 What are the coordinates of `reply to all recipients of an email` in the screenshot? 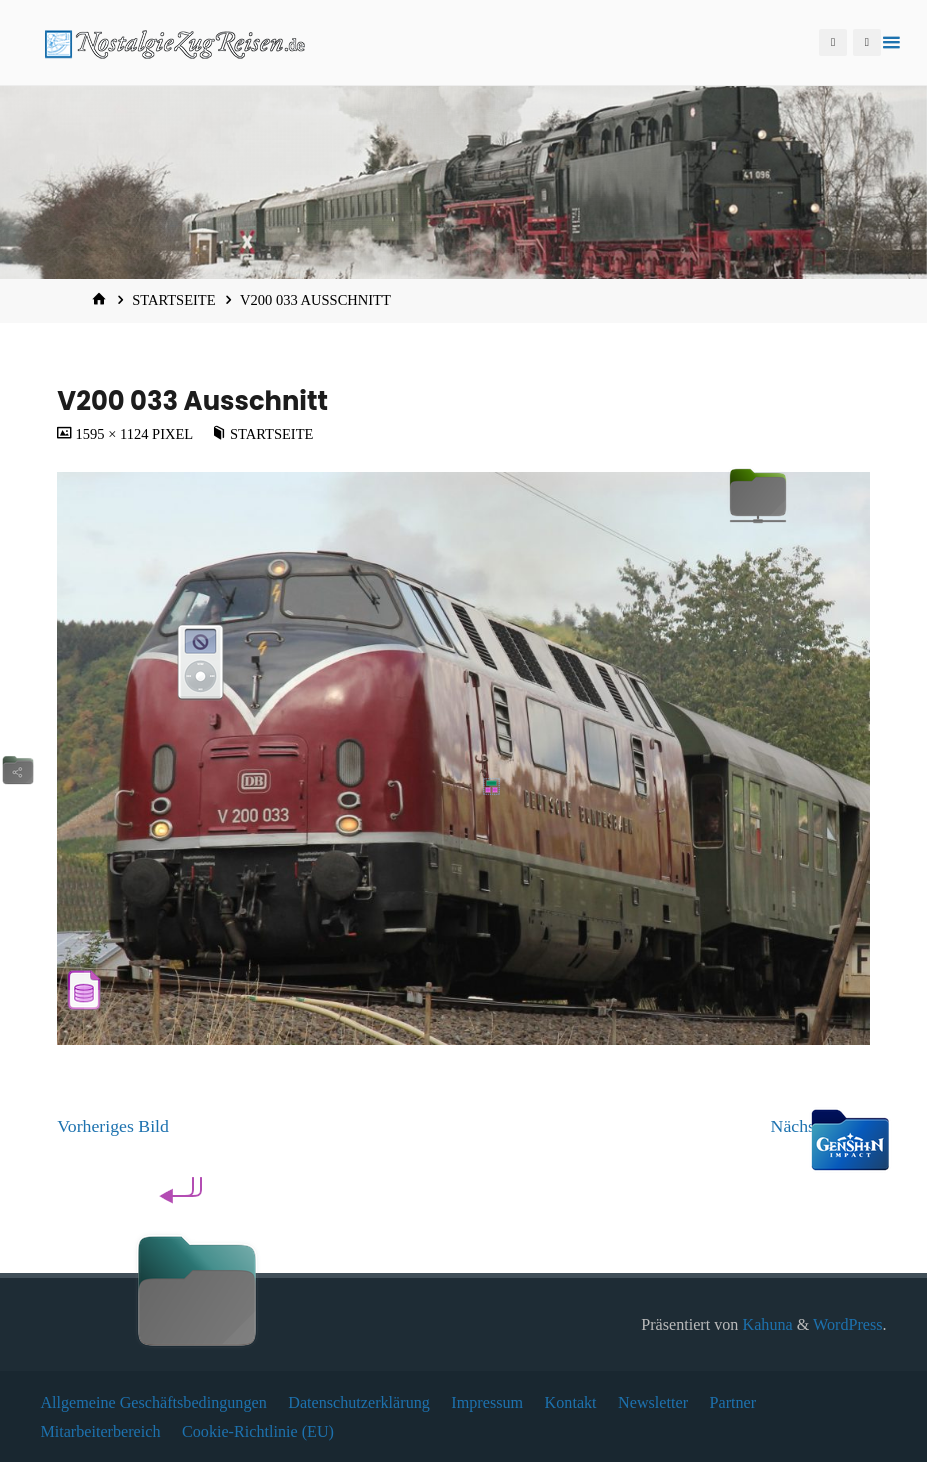 It's located at (180, 1187).